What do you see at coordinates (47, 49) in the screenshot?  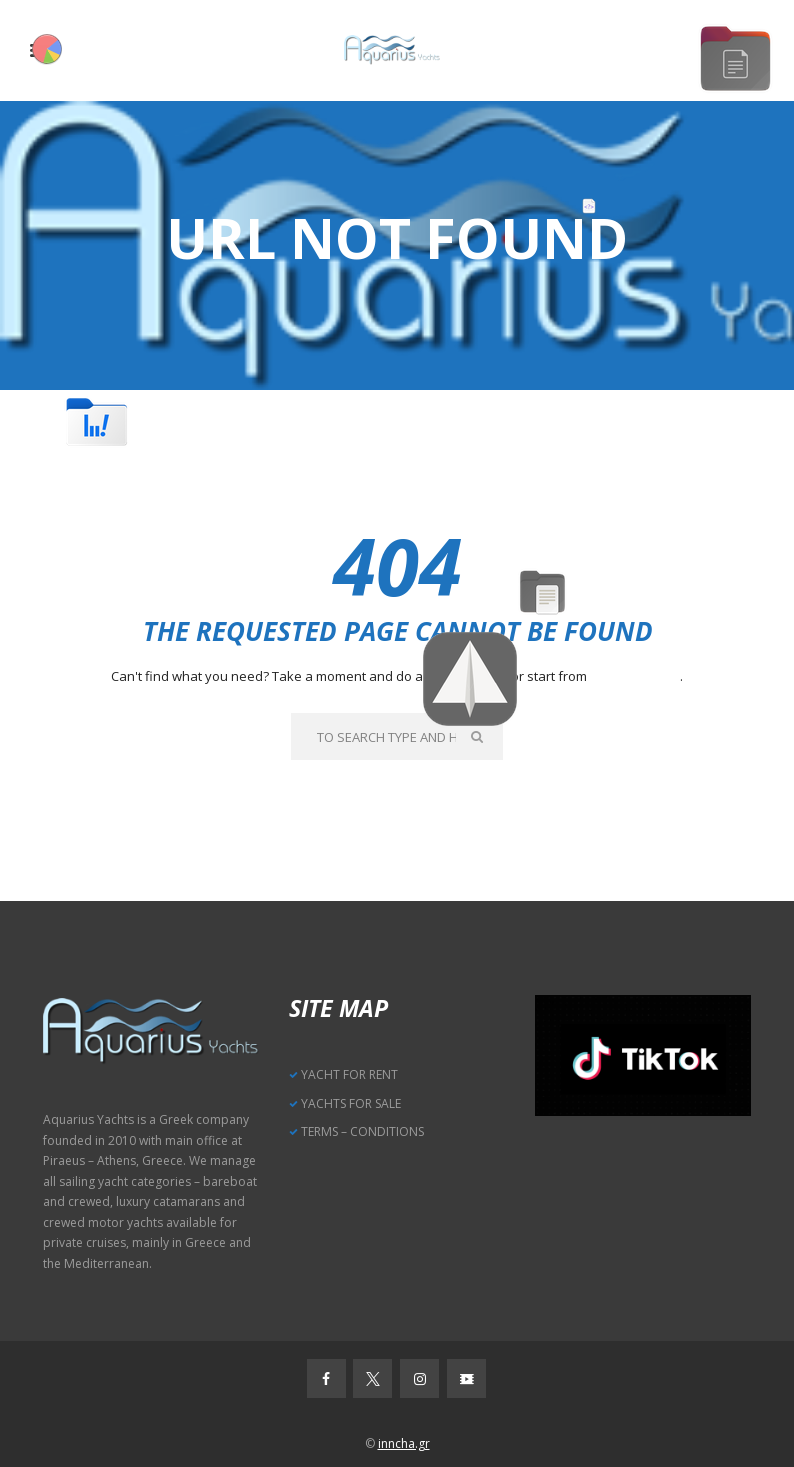 I see `open baobab disk usage analyzer` at bounding box center [47, 49].